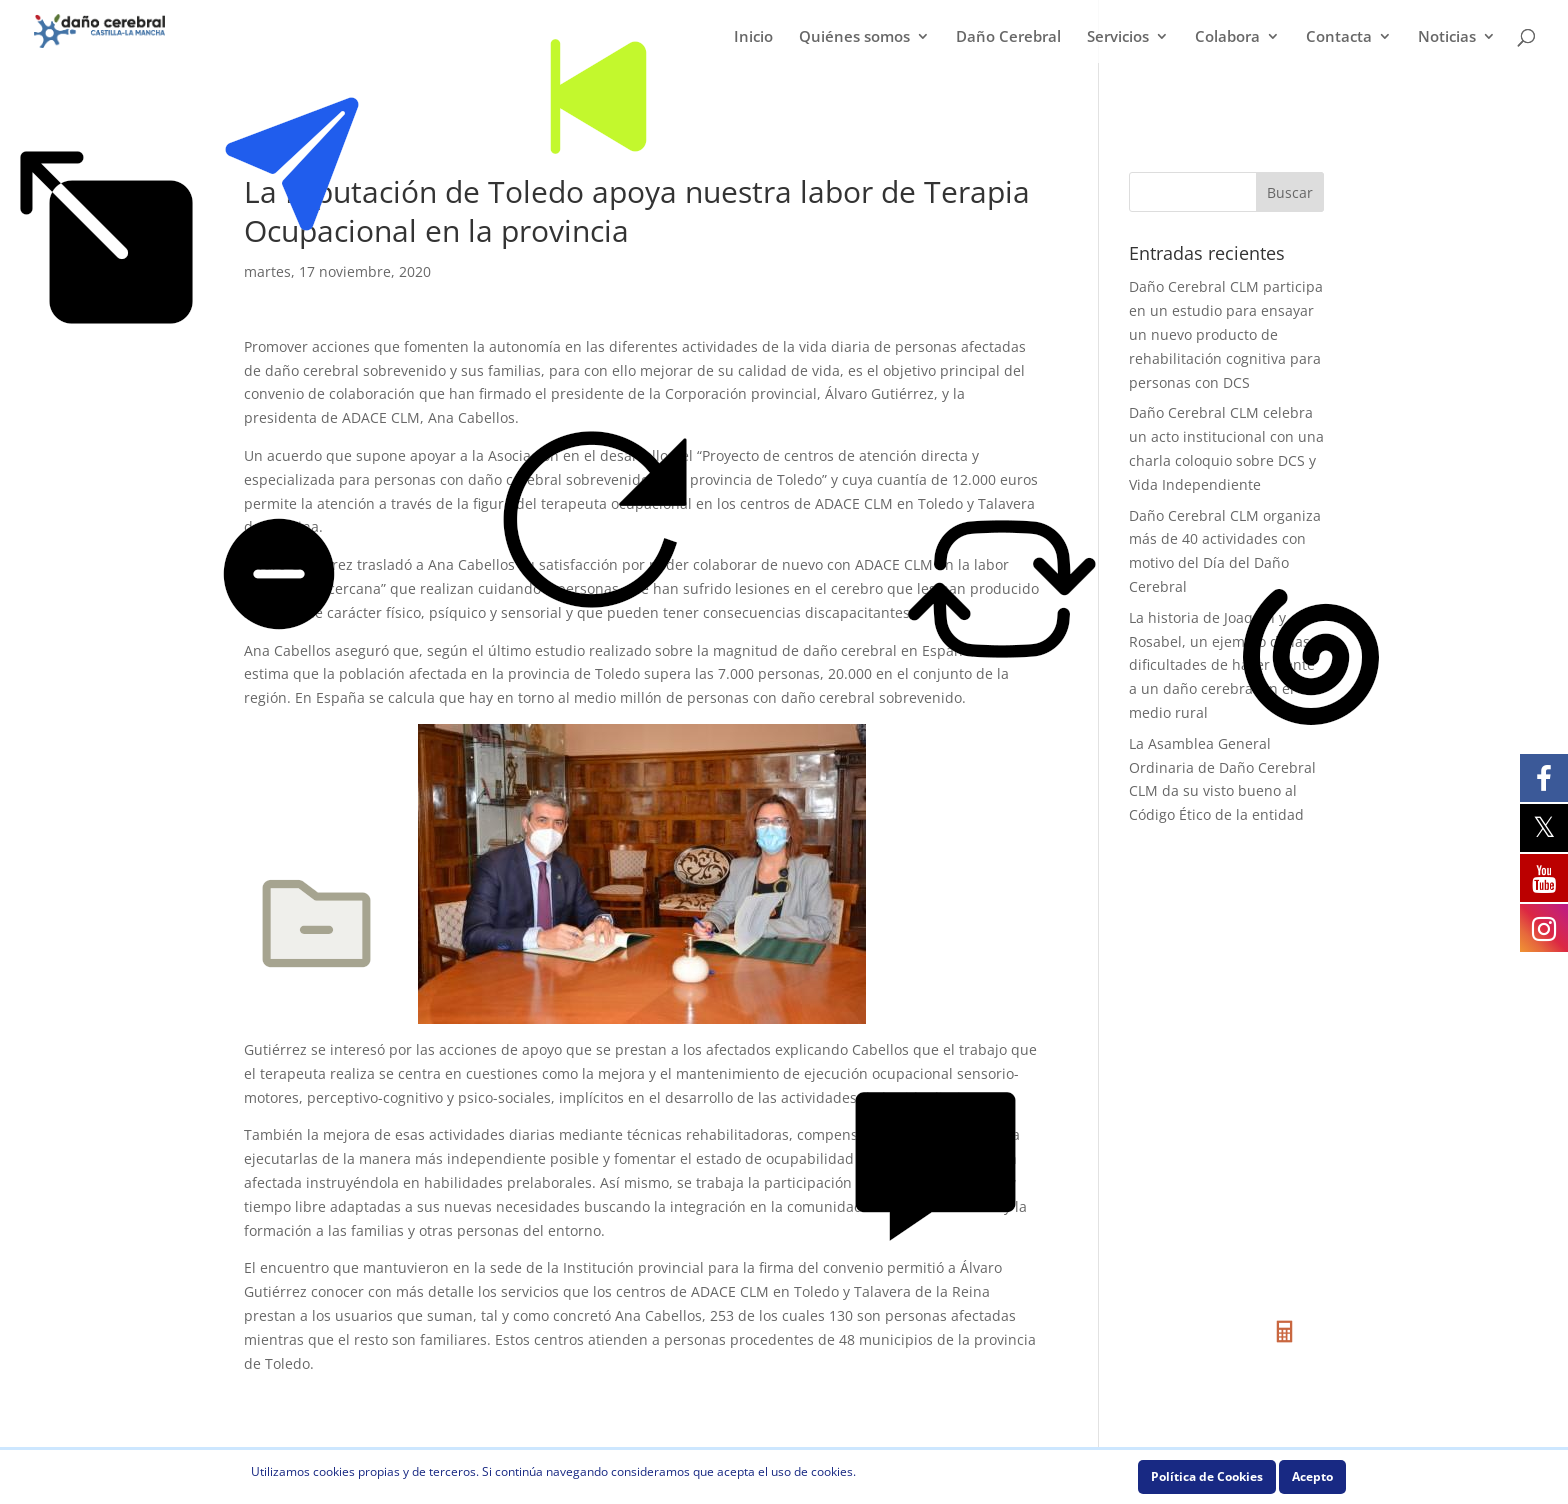  I want to click on refresh or reload content, so click(1002, 589).